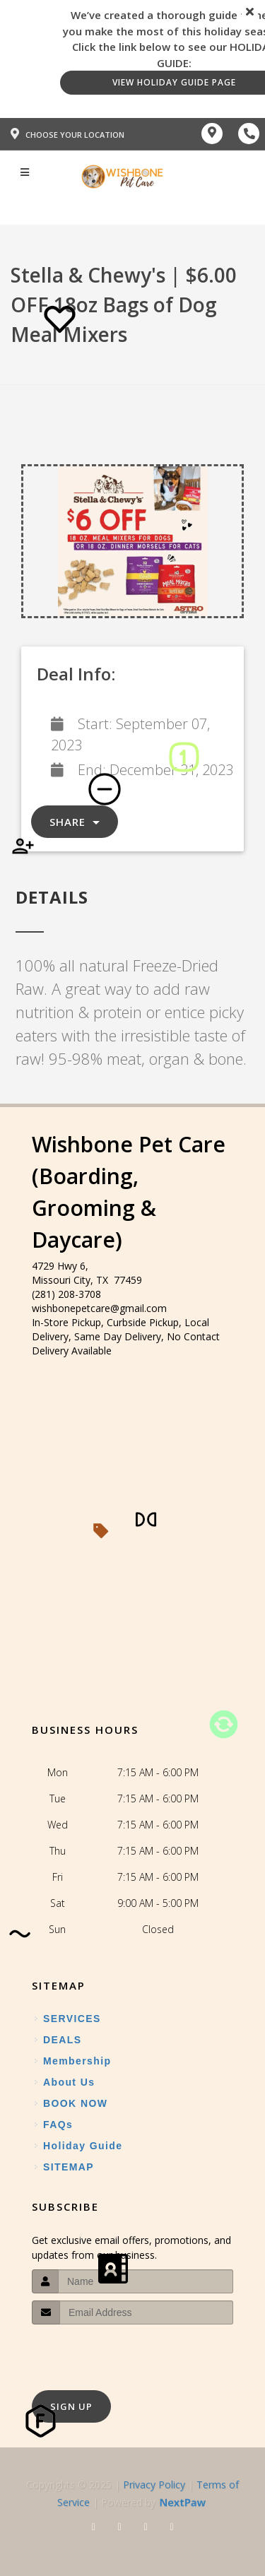 The image size is (265, 2576). Describe the element at coordinates (23, 846) in the screenshot. I see `add a new contact or friend` at that location.